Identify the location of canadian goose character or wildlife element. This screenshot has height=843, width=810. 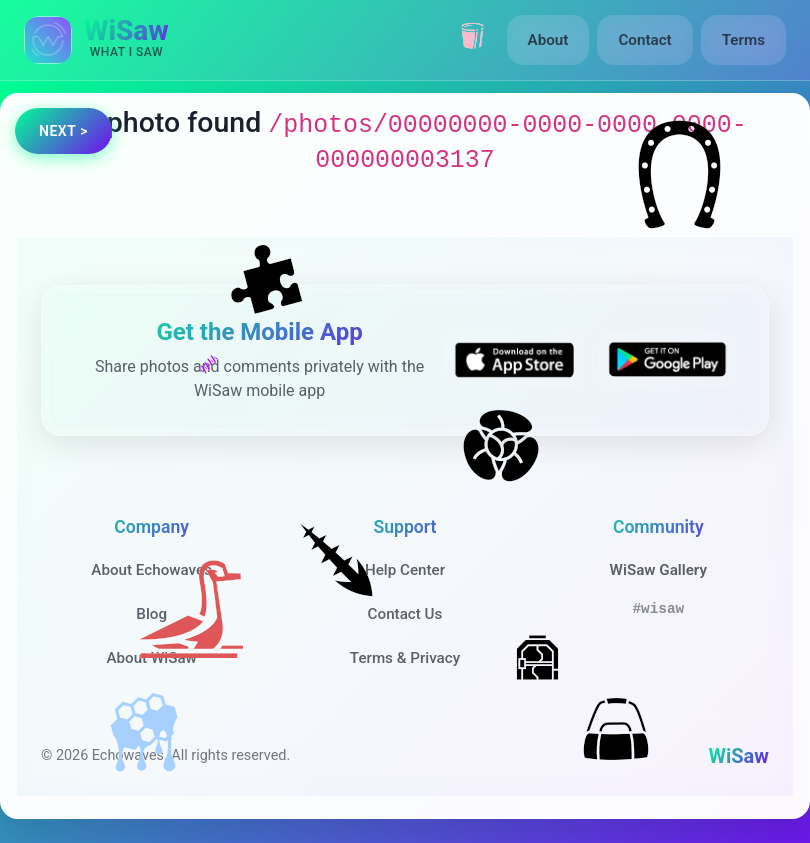
(190, 609).